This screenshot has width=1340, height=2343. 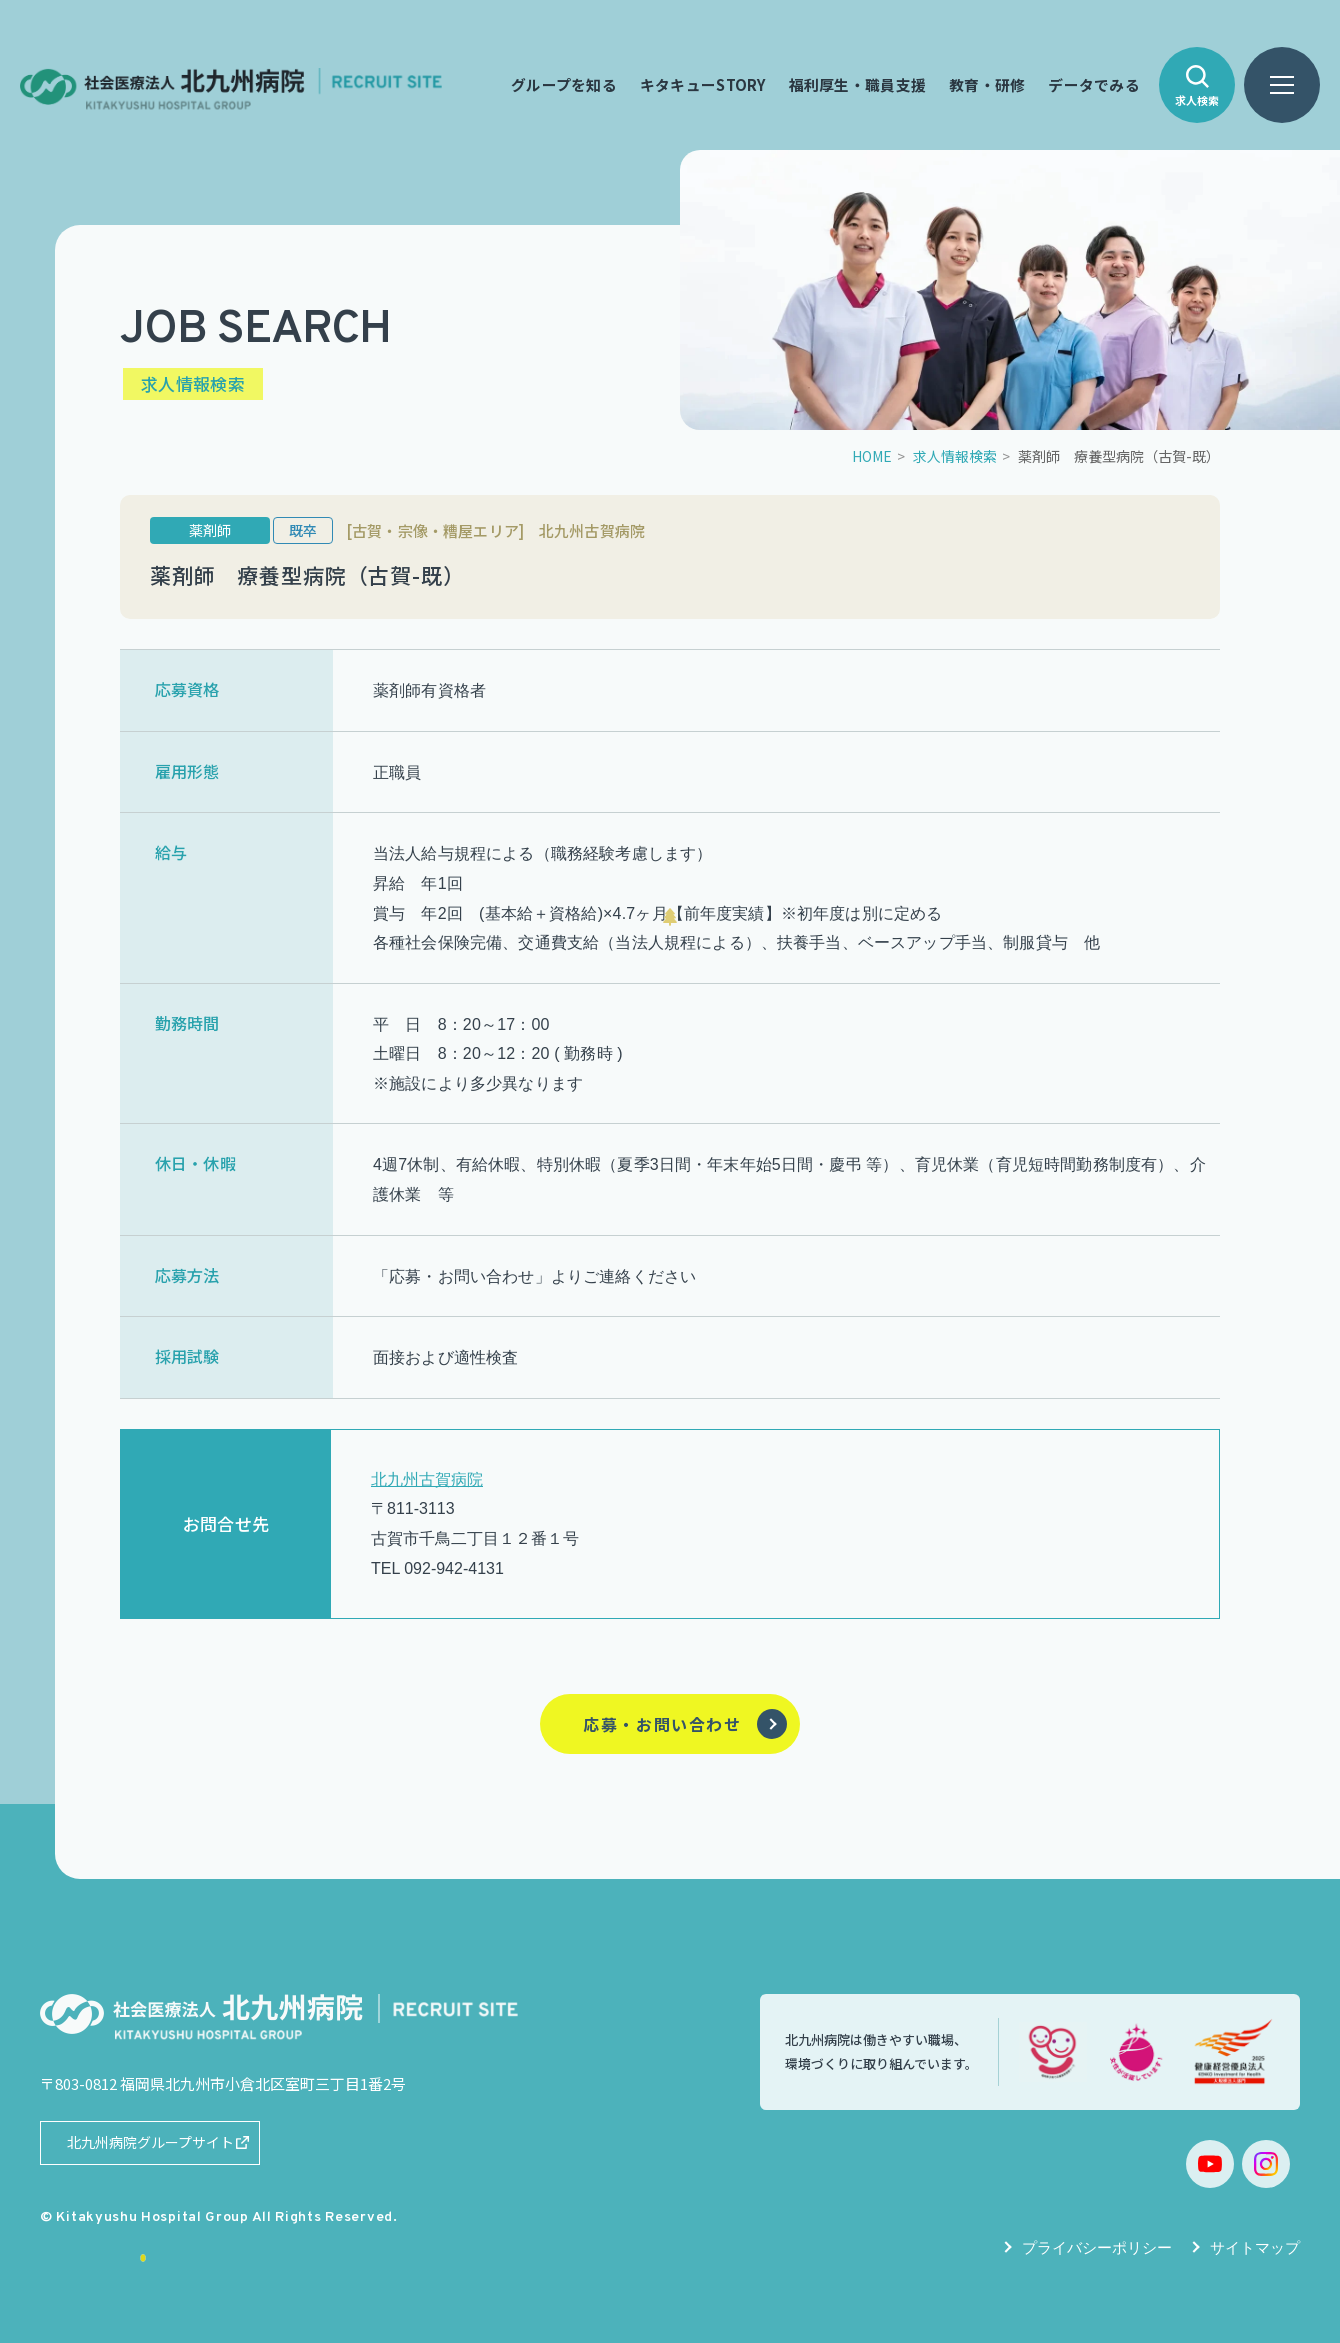 I want to click on access nature or outdoor categories, so click(x=670, y=917).